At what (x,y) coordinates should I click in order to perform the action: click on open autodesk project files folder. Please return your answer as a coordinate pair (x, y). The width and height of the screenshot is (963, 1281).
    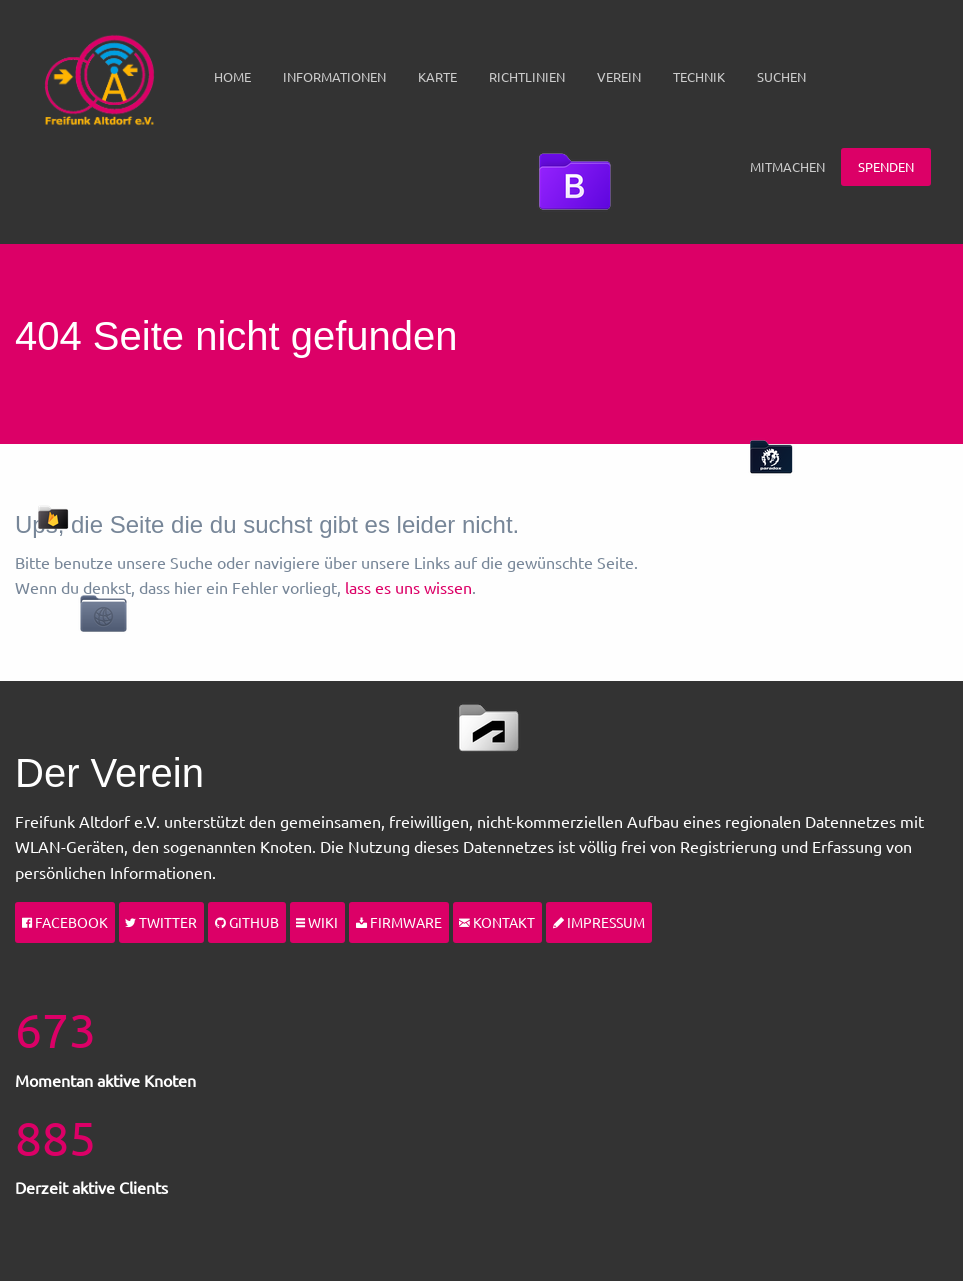
    Looking at the image, I should click on (488, 729).